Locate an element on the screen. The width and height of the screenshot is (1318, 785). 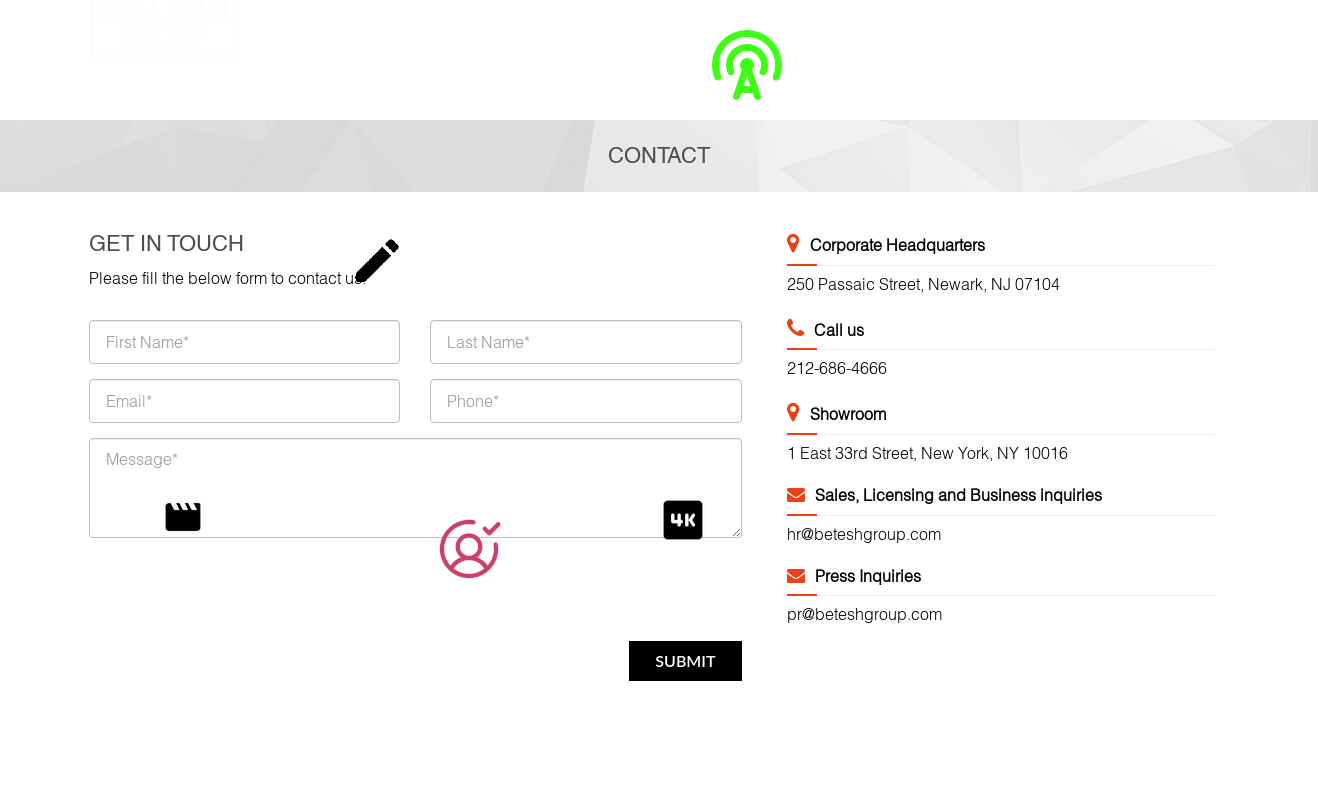
access broadcast or transmission settings is located at coordinates (747, 65).